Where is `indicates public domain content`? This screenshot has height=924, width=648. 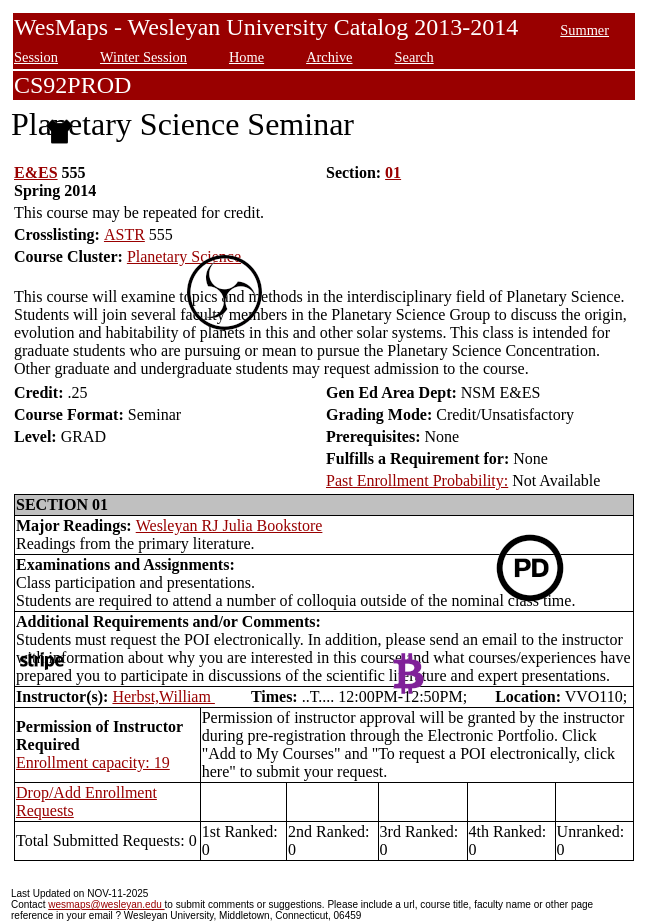 indicates public domain content is located at coordinates (530, 568).